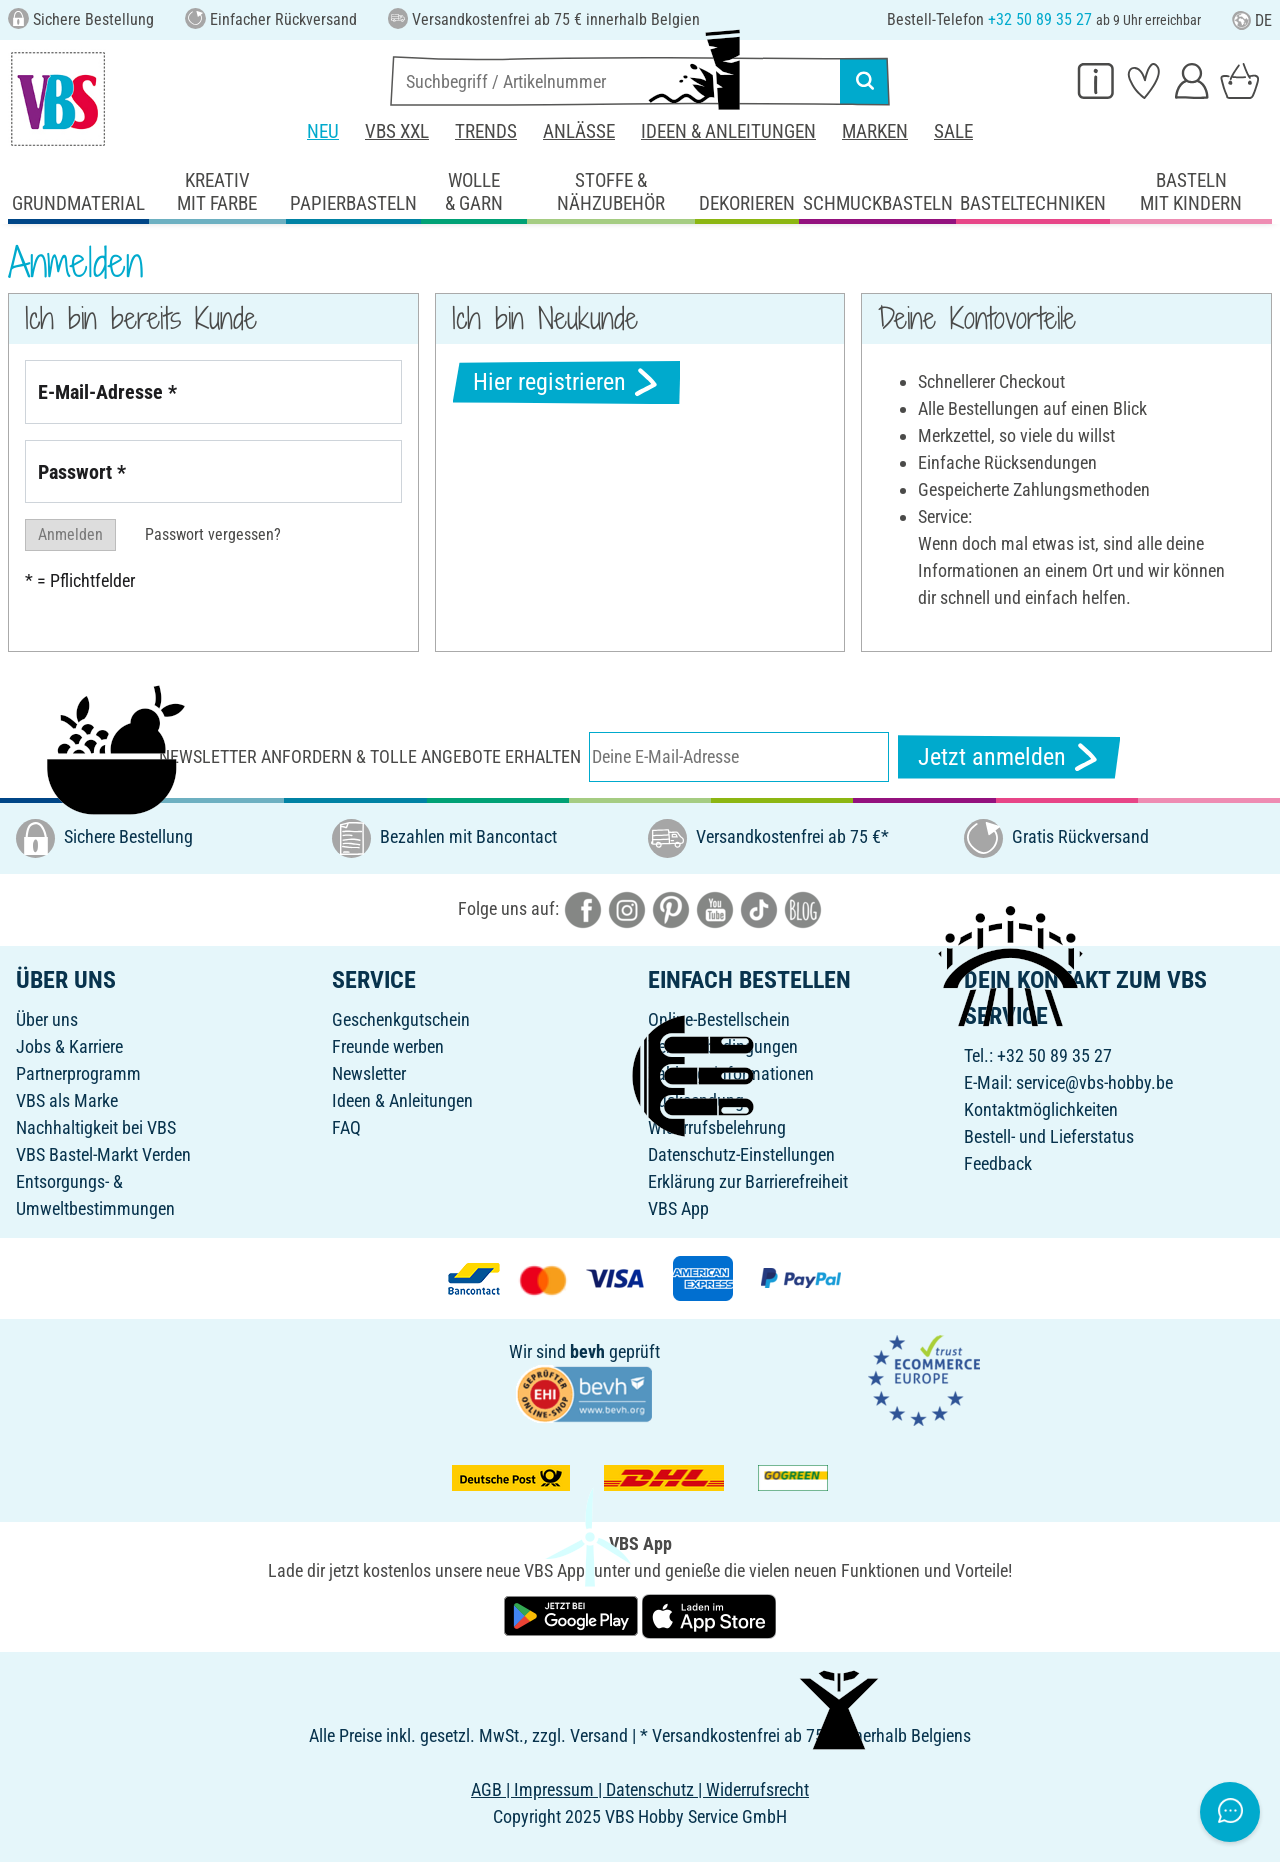 The width and height of the screenshot is (1280, 1862). I want to click on wind turbine or wind energy indicator, so click(590, 1537).